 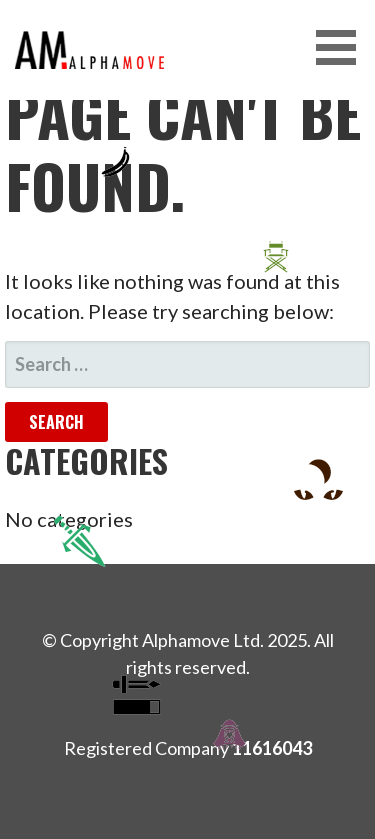 What do you see at coordinates (229, 736) in the screenshot?
I see `select the cyclops character or creature` at bounding box center [229, 736].